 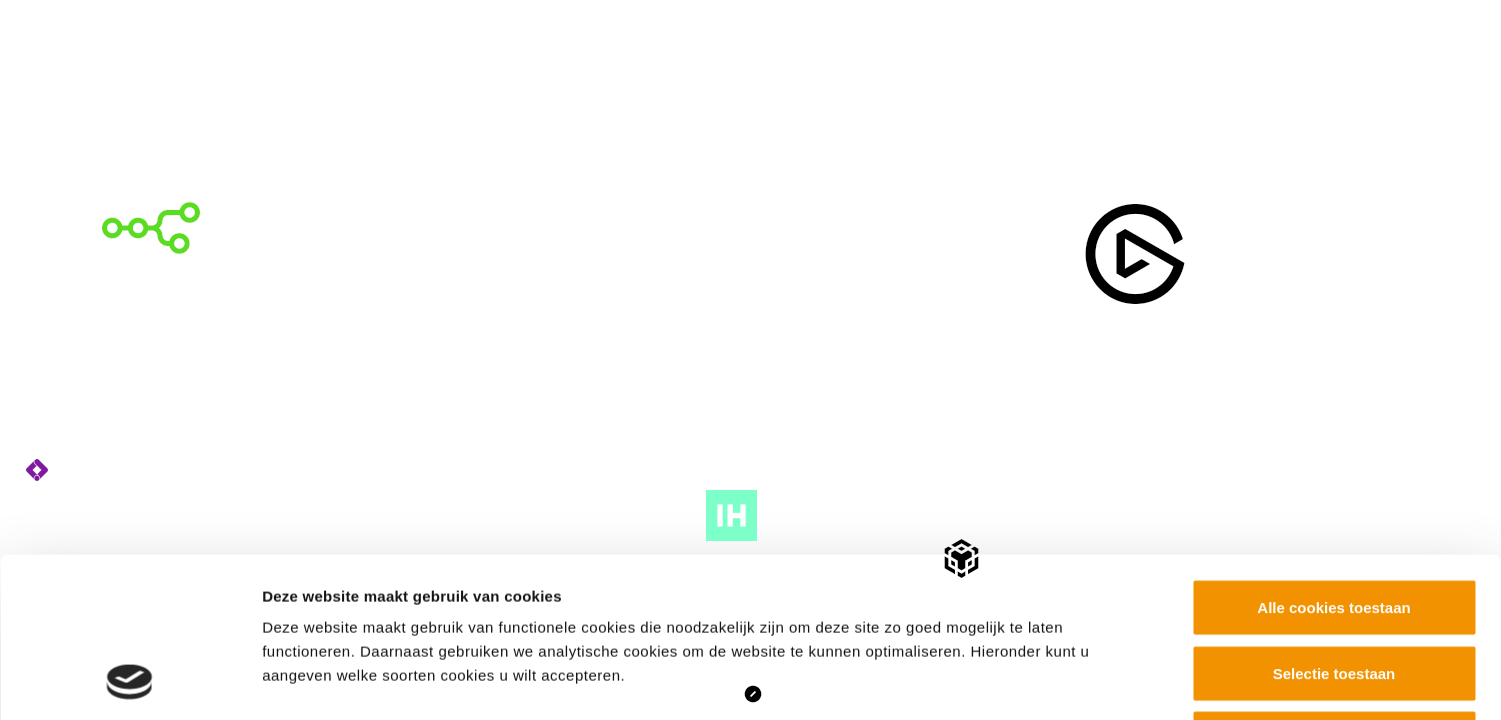 What do you see at coordinates (731, 515) in the screenshot?
I see `visit the Indie Hackers community` at bounding box center [731, 515].